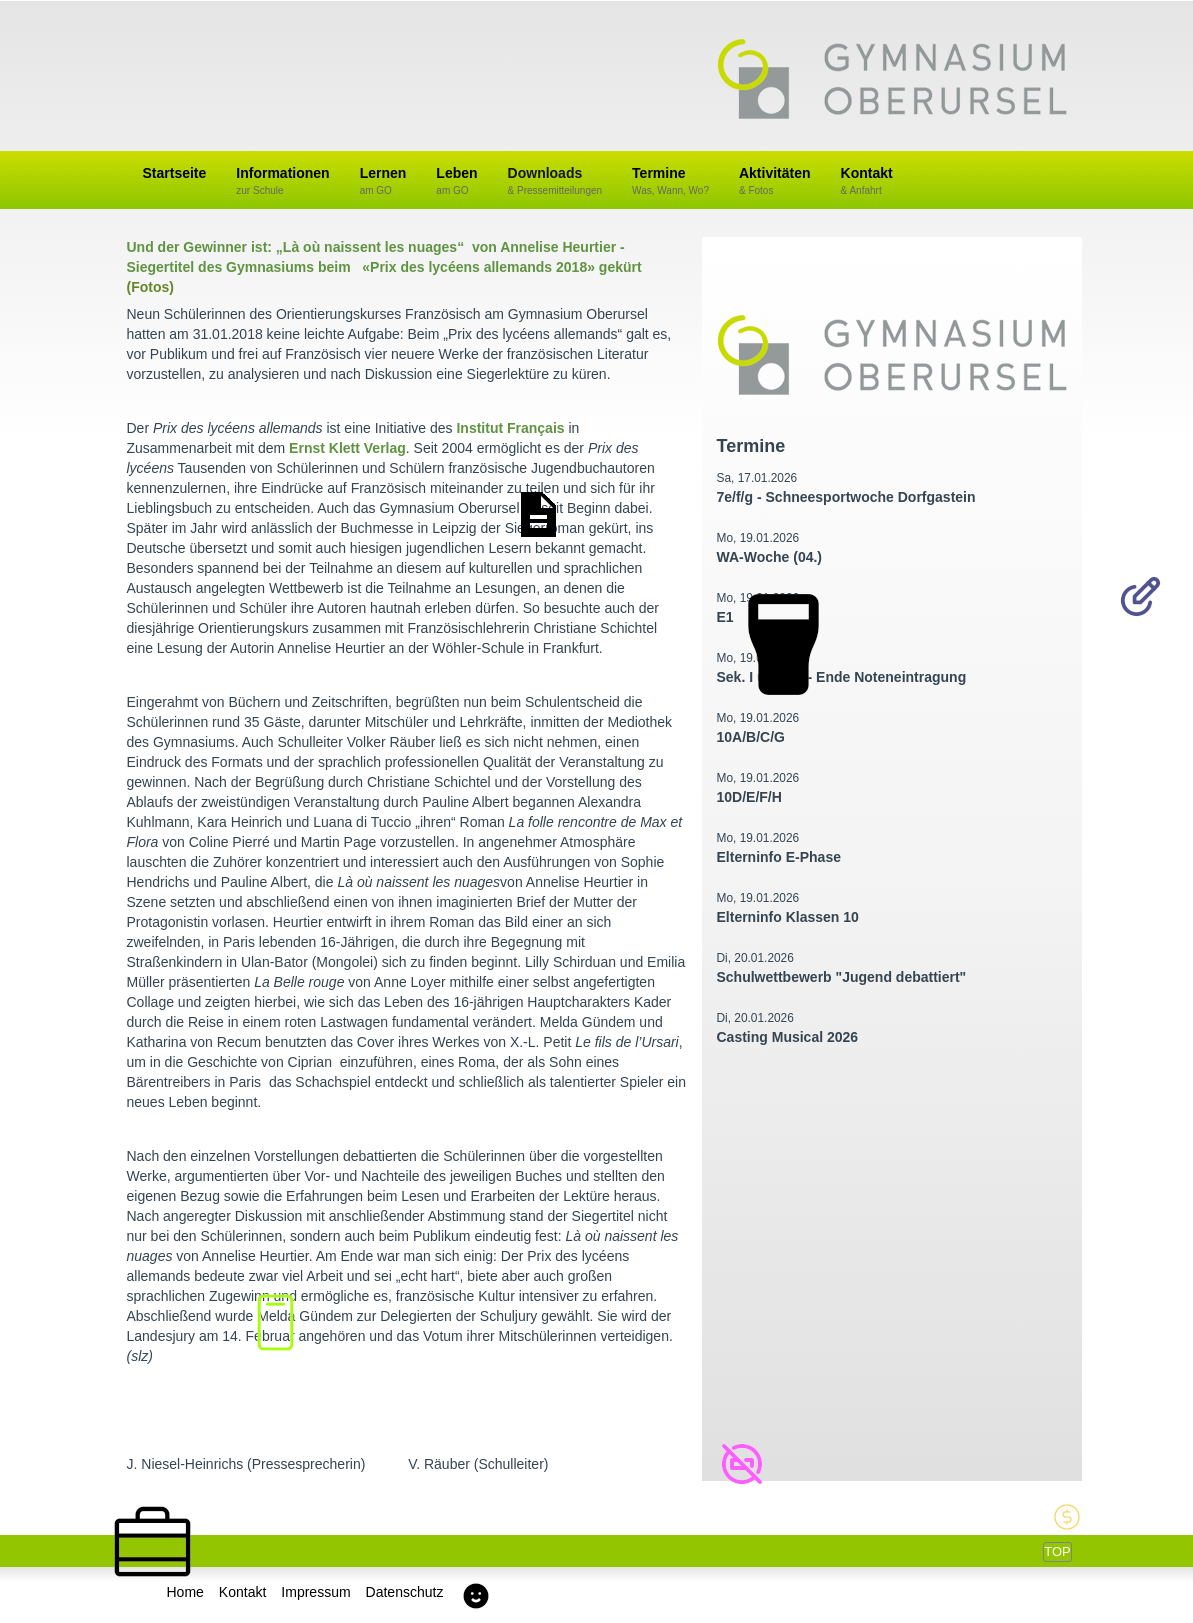 The height and width of the screenshot is (1623, 1193). Describe the element at coordinates (1140, 596) in the screenshot. I see `edit your profile or settings` at that location.